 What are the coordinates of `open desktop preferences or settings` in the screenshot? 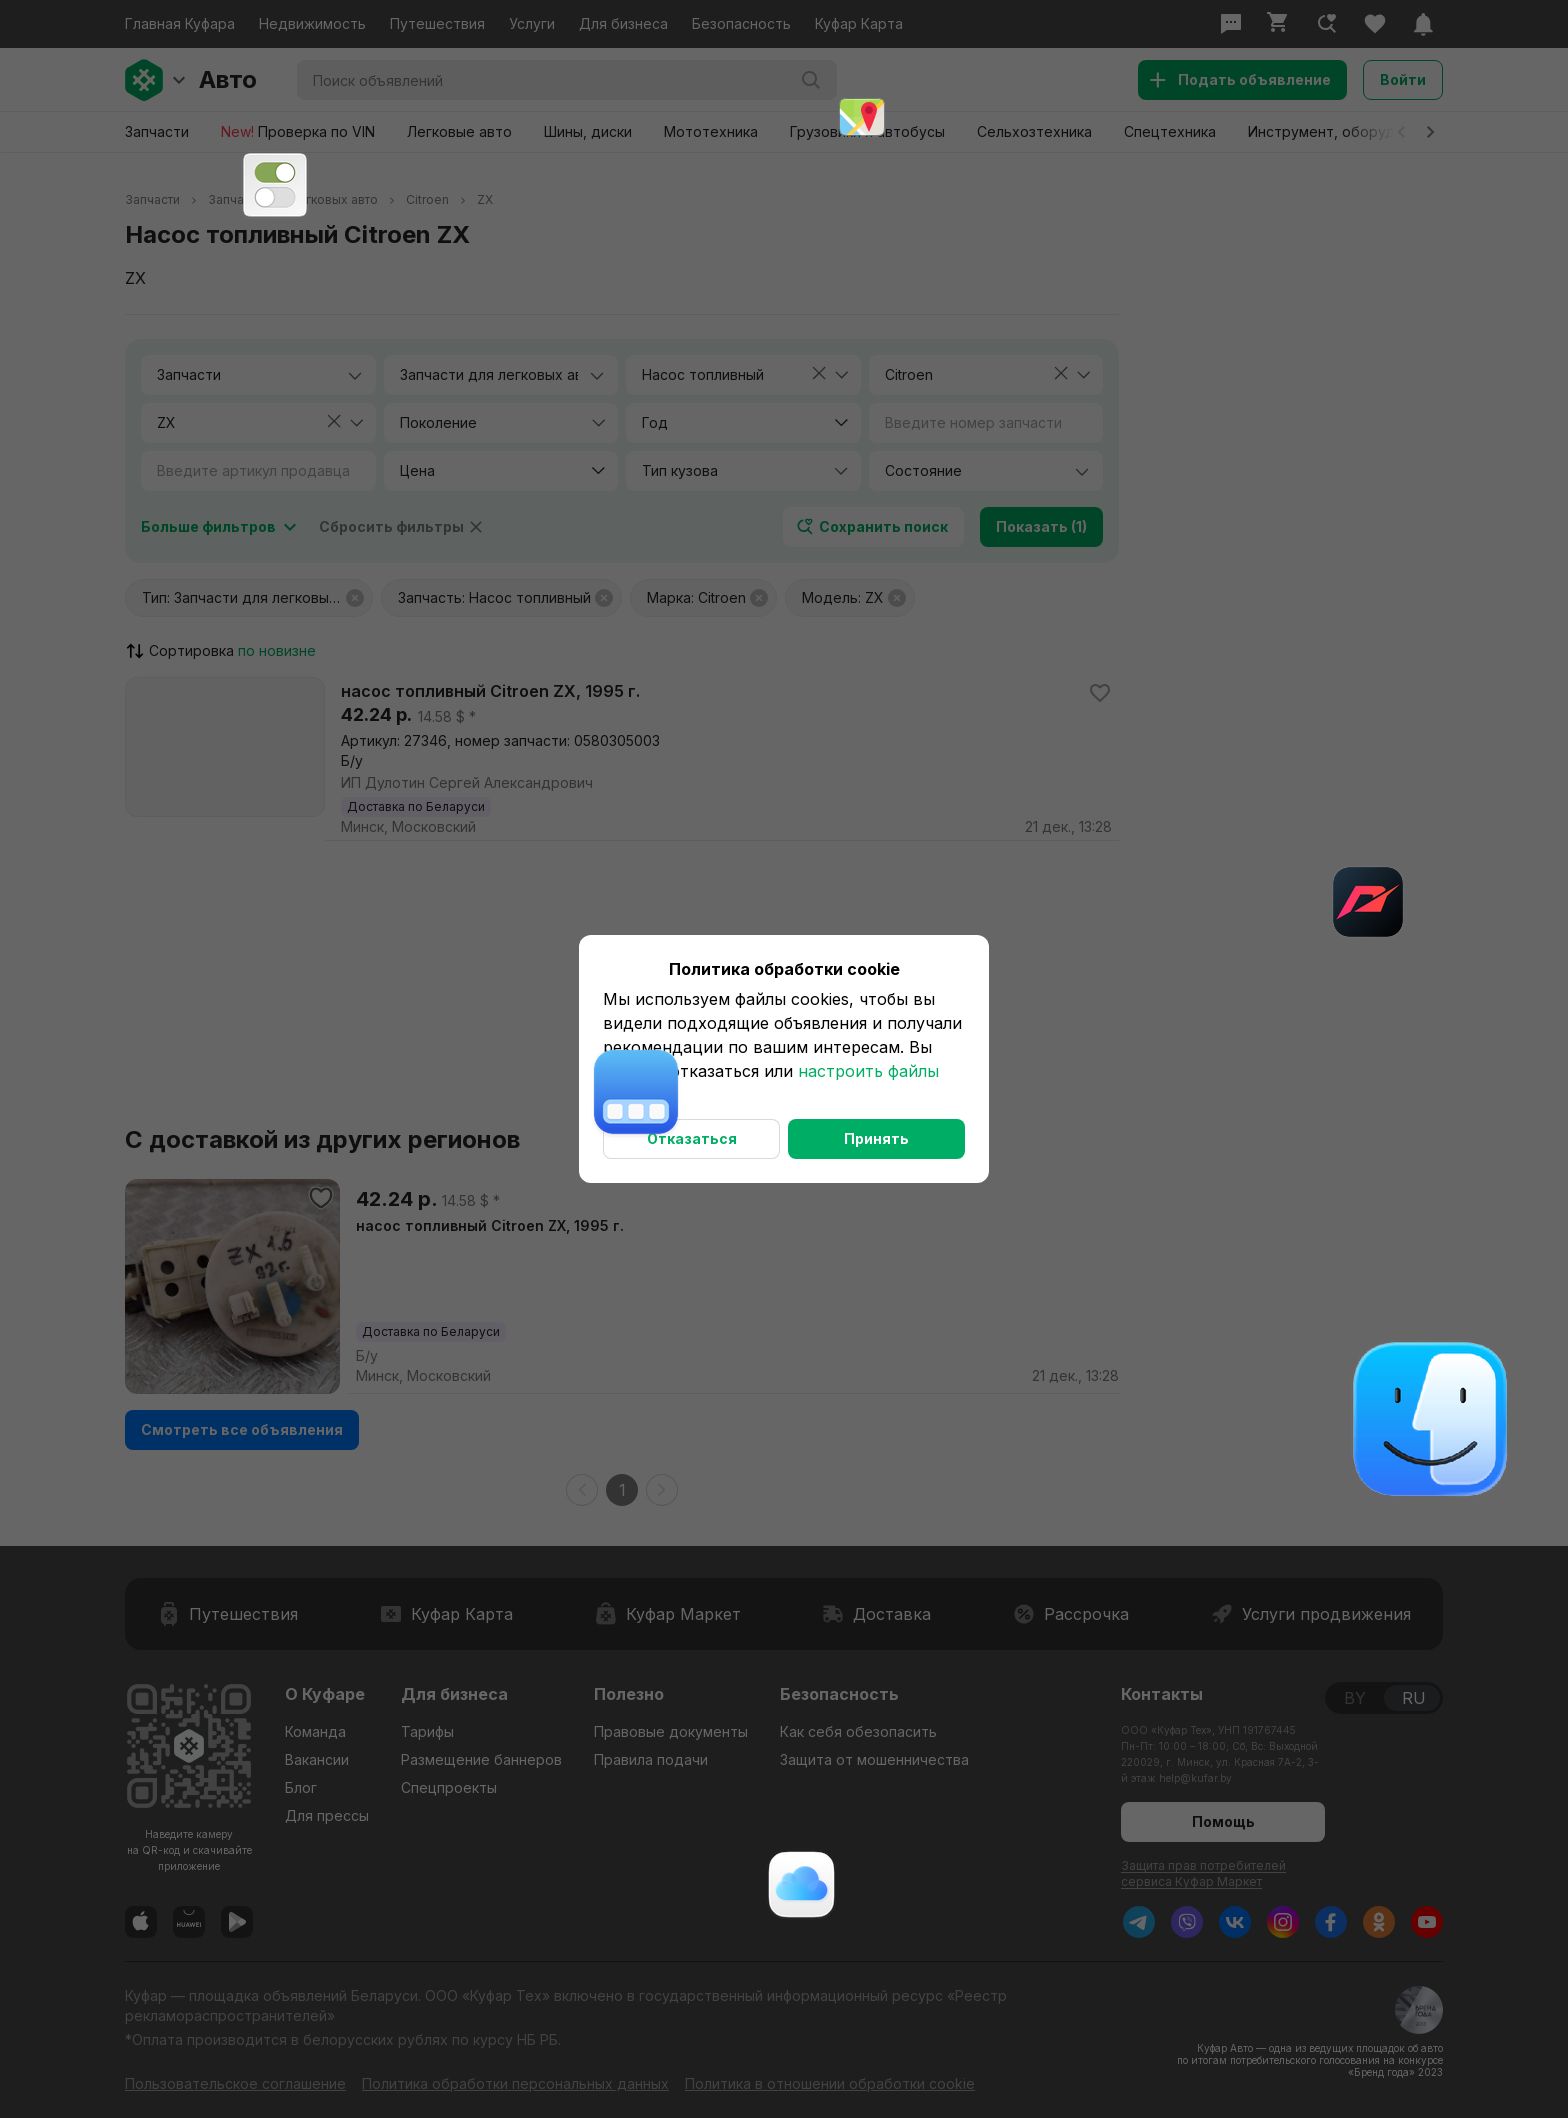 It's located at (275, 185).